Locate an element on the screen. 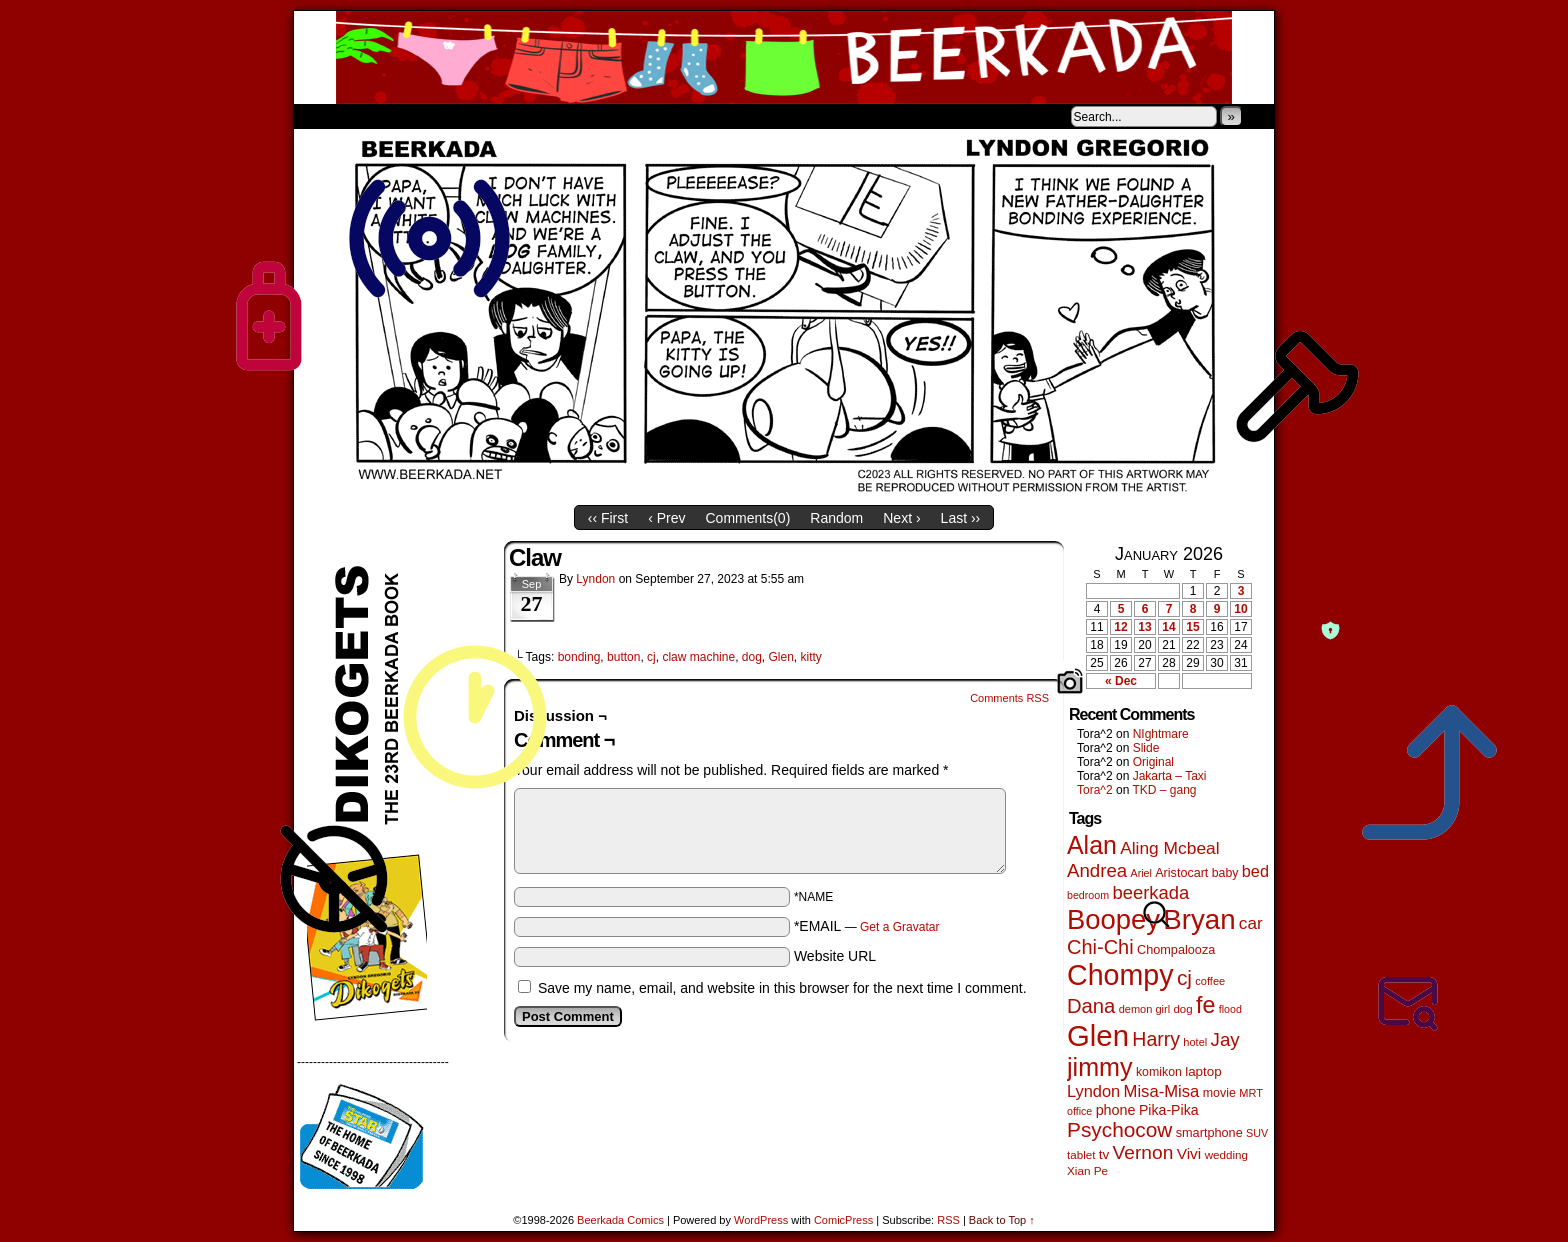  access medication or health information is located at coordinates (269, 316).